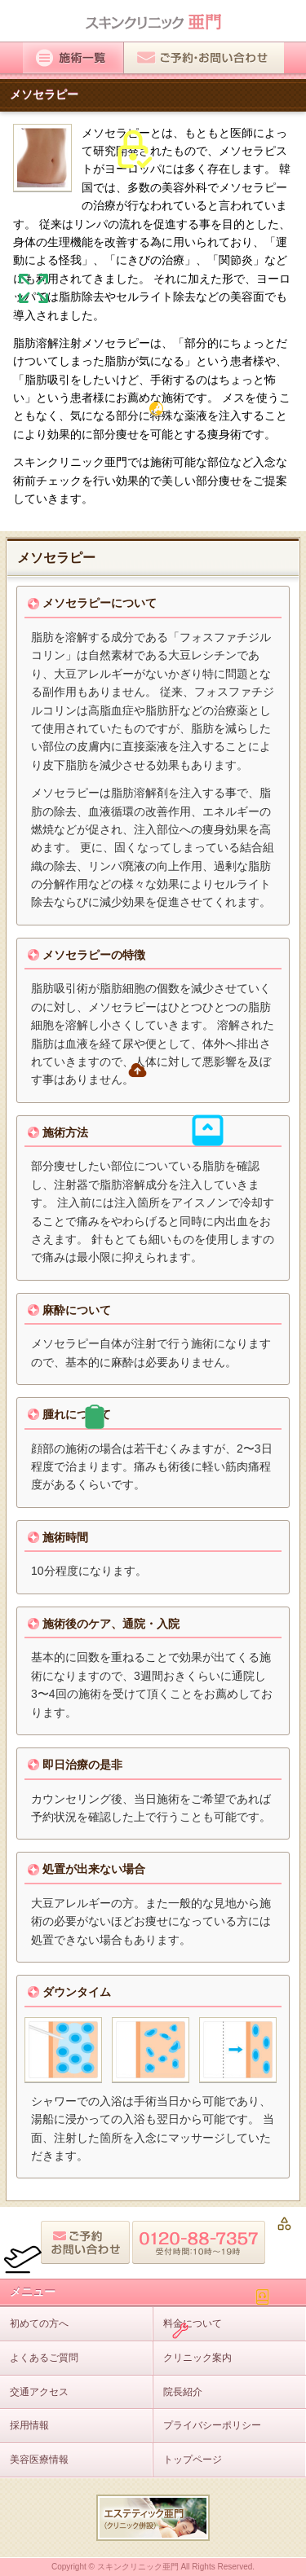 Image resolution: width=306 pixels, height=2576 pixels. I want to click on expand to fullscreen mode, so click(33, 288).